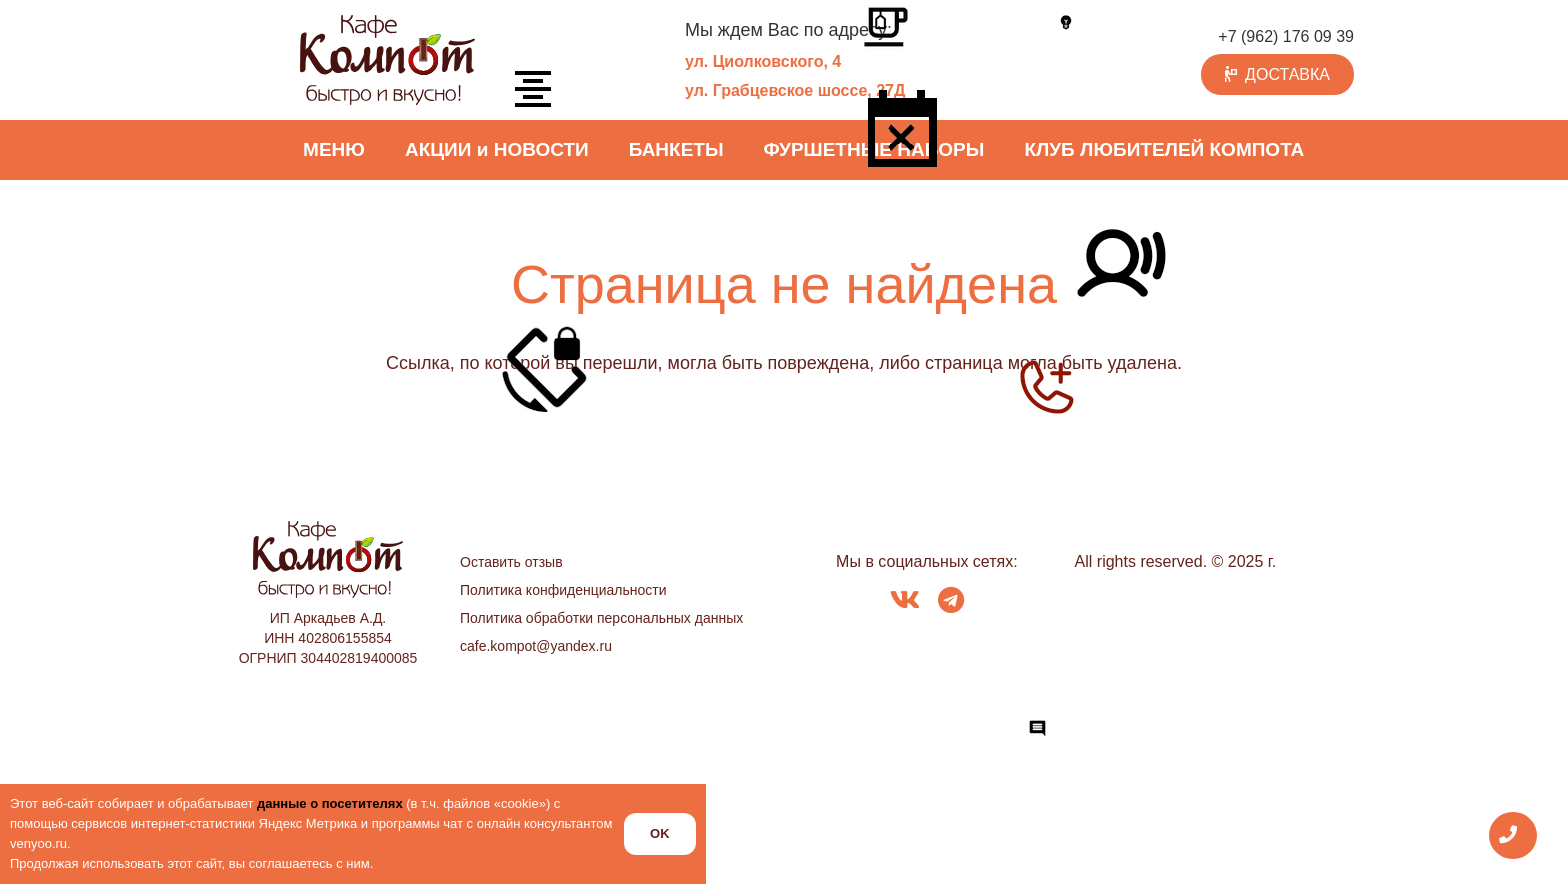 Image resolution: width=1568 pixels, height=884 pixels. Describe the element at coordinates (533, 89) in the screenshot. I see `center align text` at that location.